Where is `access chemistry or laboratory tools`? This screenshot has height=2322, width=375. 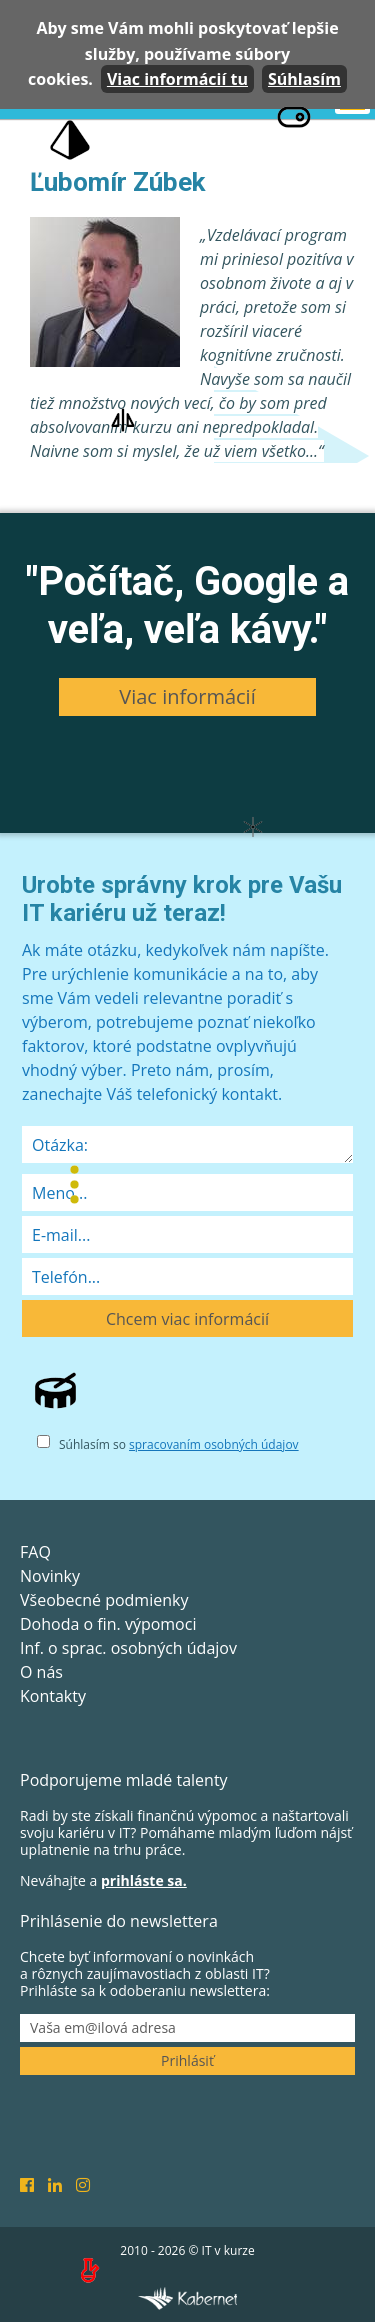
access chemistry or laboratory tools is located at coordinates (89, 2270).